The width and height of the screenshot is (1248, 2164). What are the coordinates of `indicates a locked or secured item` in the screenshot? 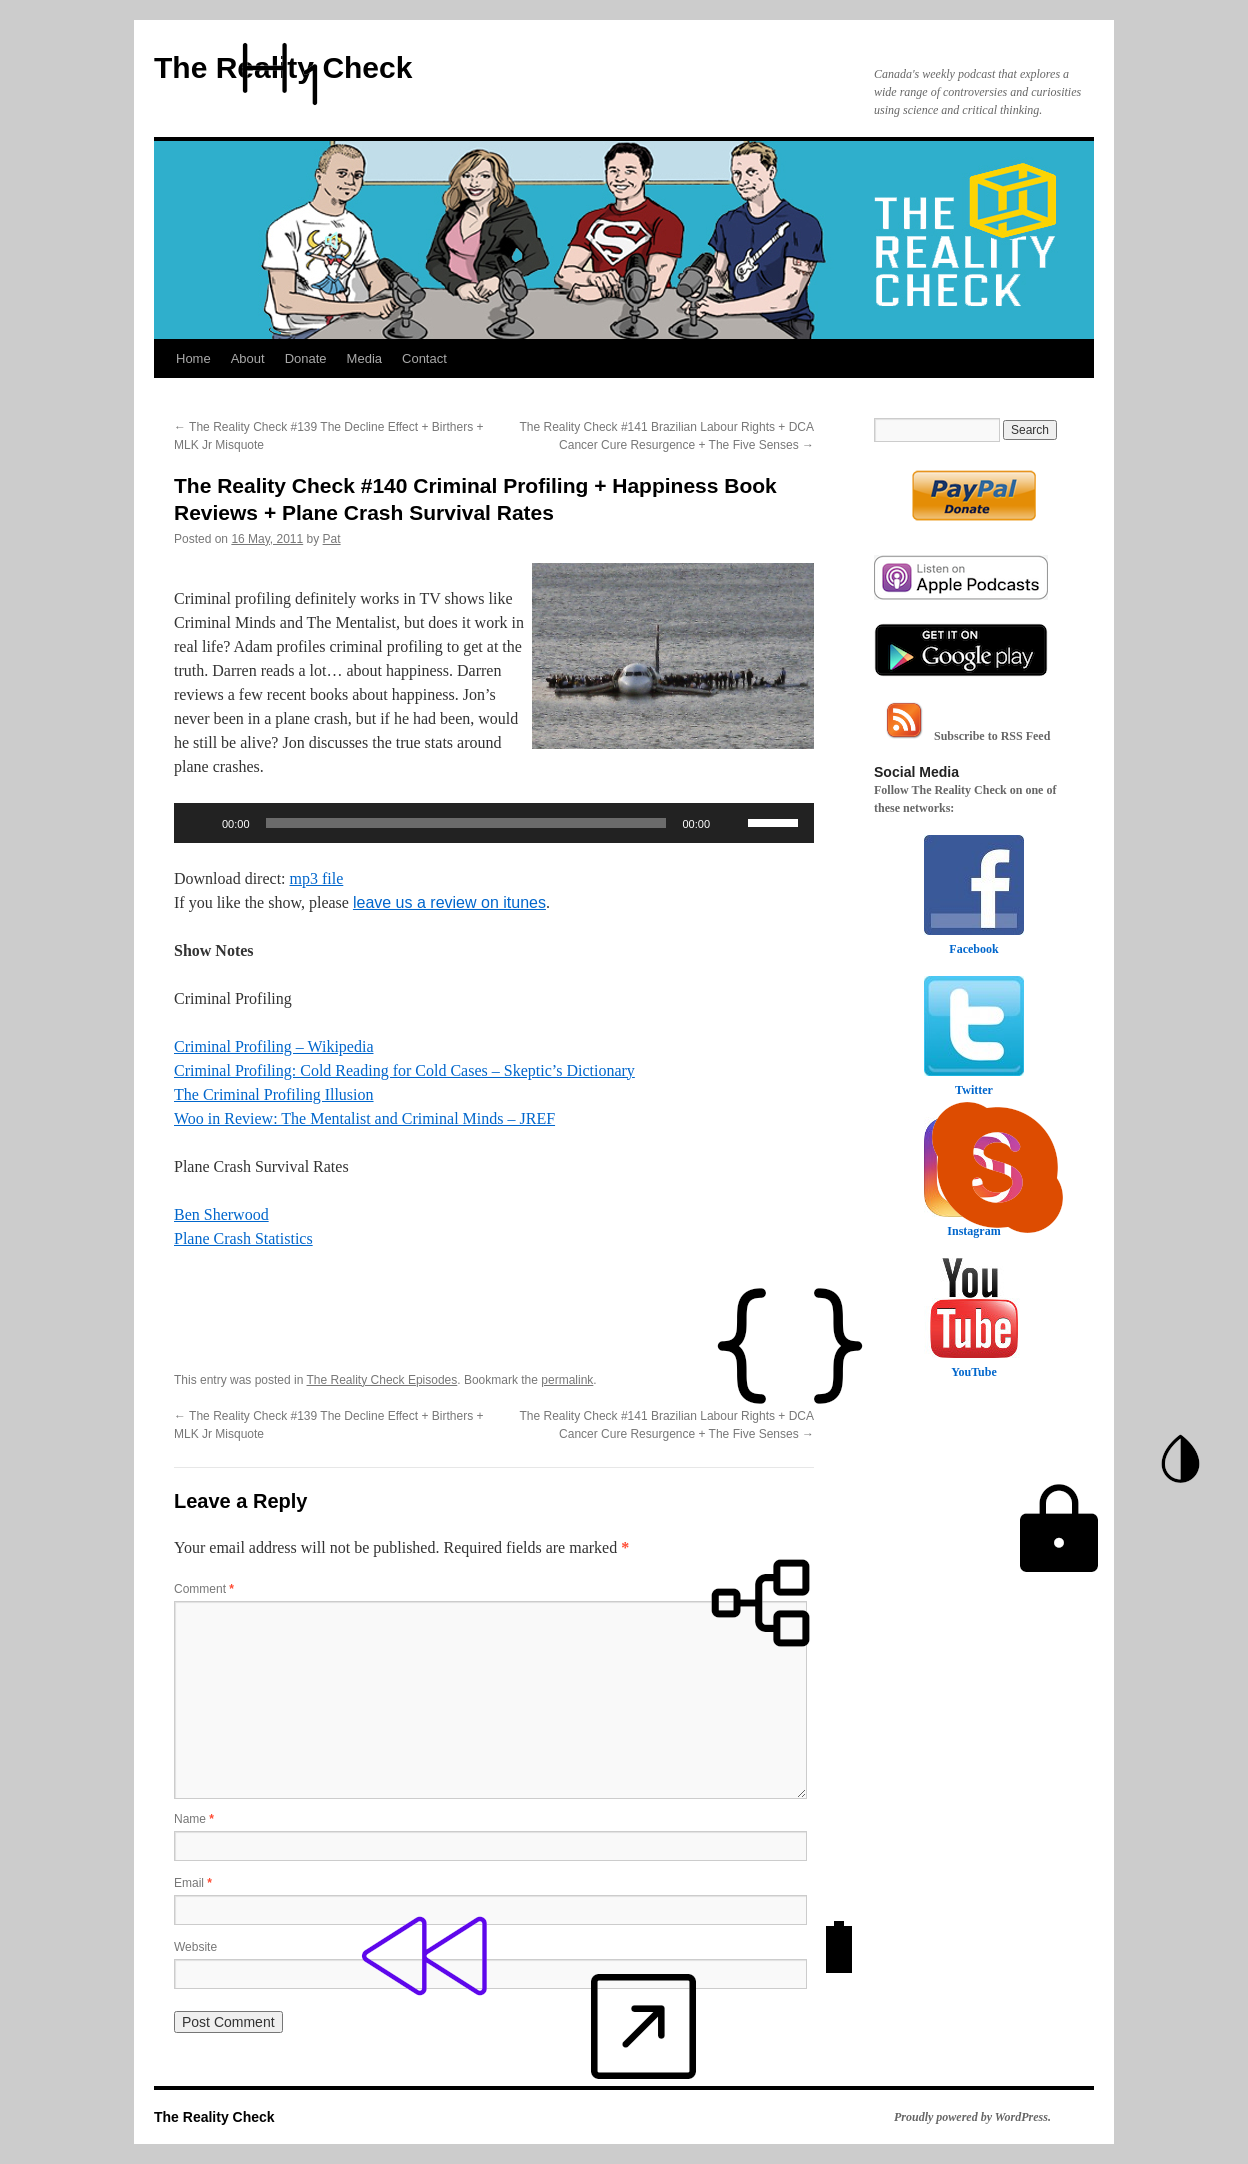 It's located at (1059, 1533).